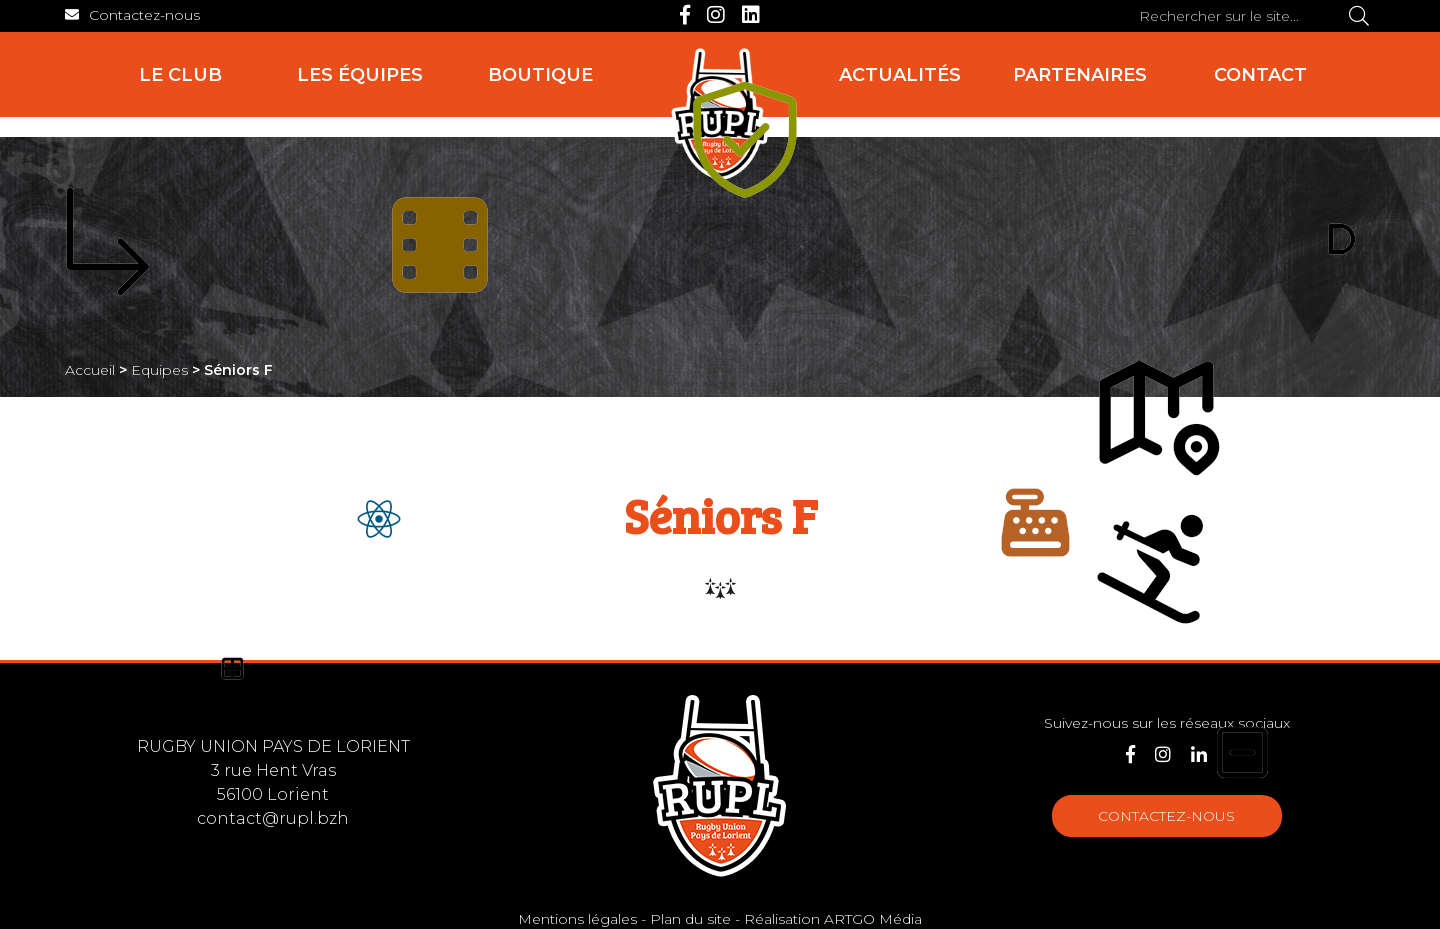 Image resolution: width=1440 pixels, height=929 pixels. What do you see at coordinates (99, 241) in the screenshot?
I see `reply to a message or comment` at bounding box center [99, 241].